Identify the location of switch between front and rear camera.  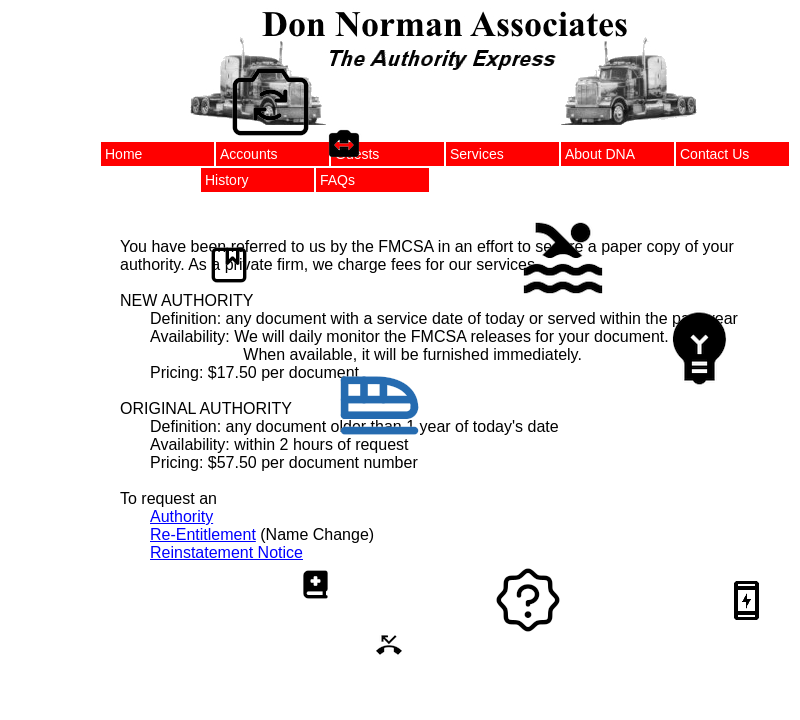
(270, 103).